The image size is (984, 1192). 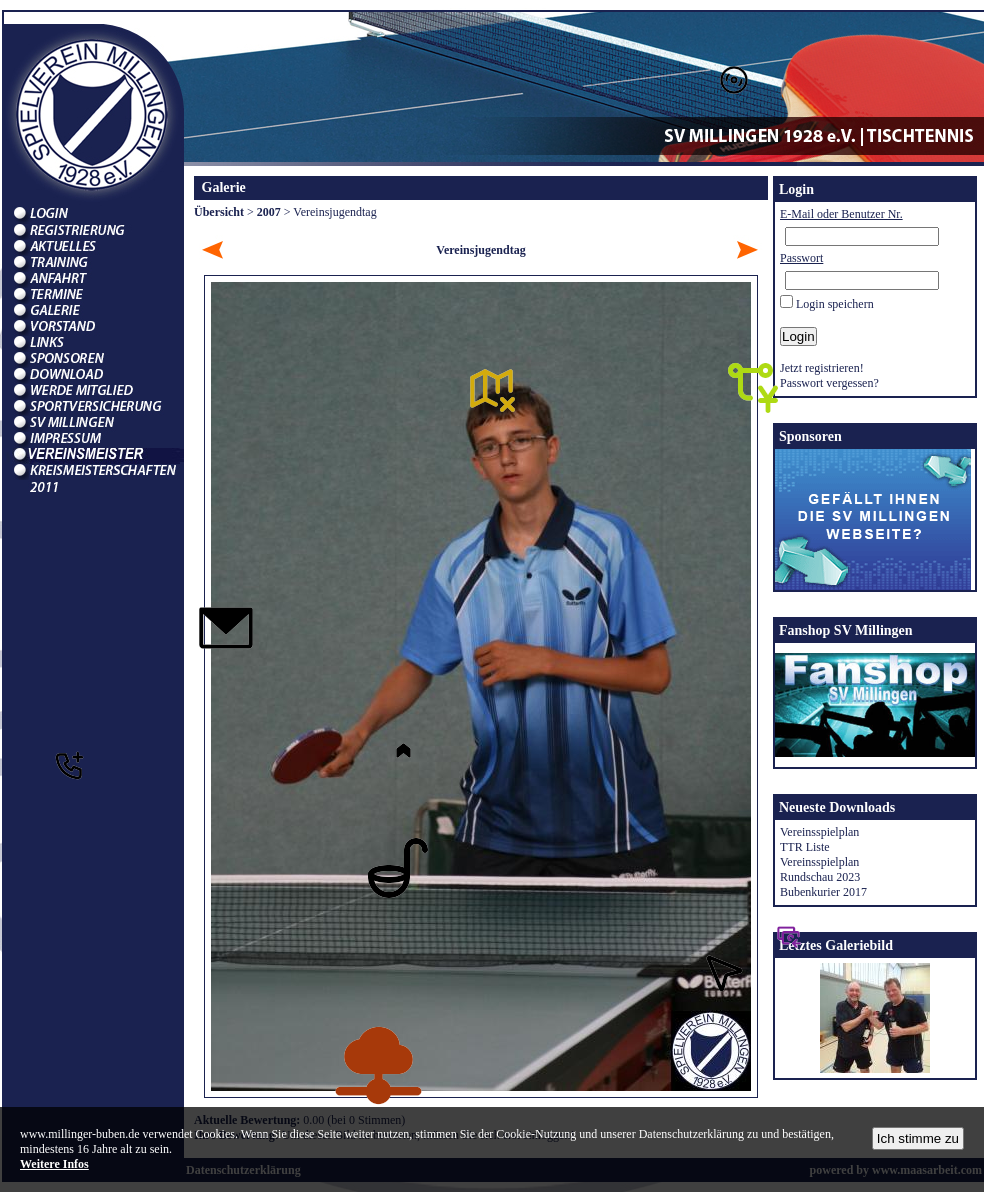 I want to click on request a refund or money back, so click(x=788, y=935).